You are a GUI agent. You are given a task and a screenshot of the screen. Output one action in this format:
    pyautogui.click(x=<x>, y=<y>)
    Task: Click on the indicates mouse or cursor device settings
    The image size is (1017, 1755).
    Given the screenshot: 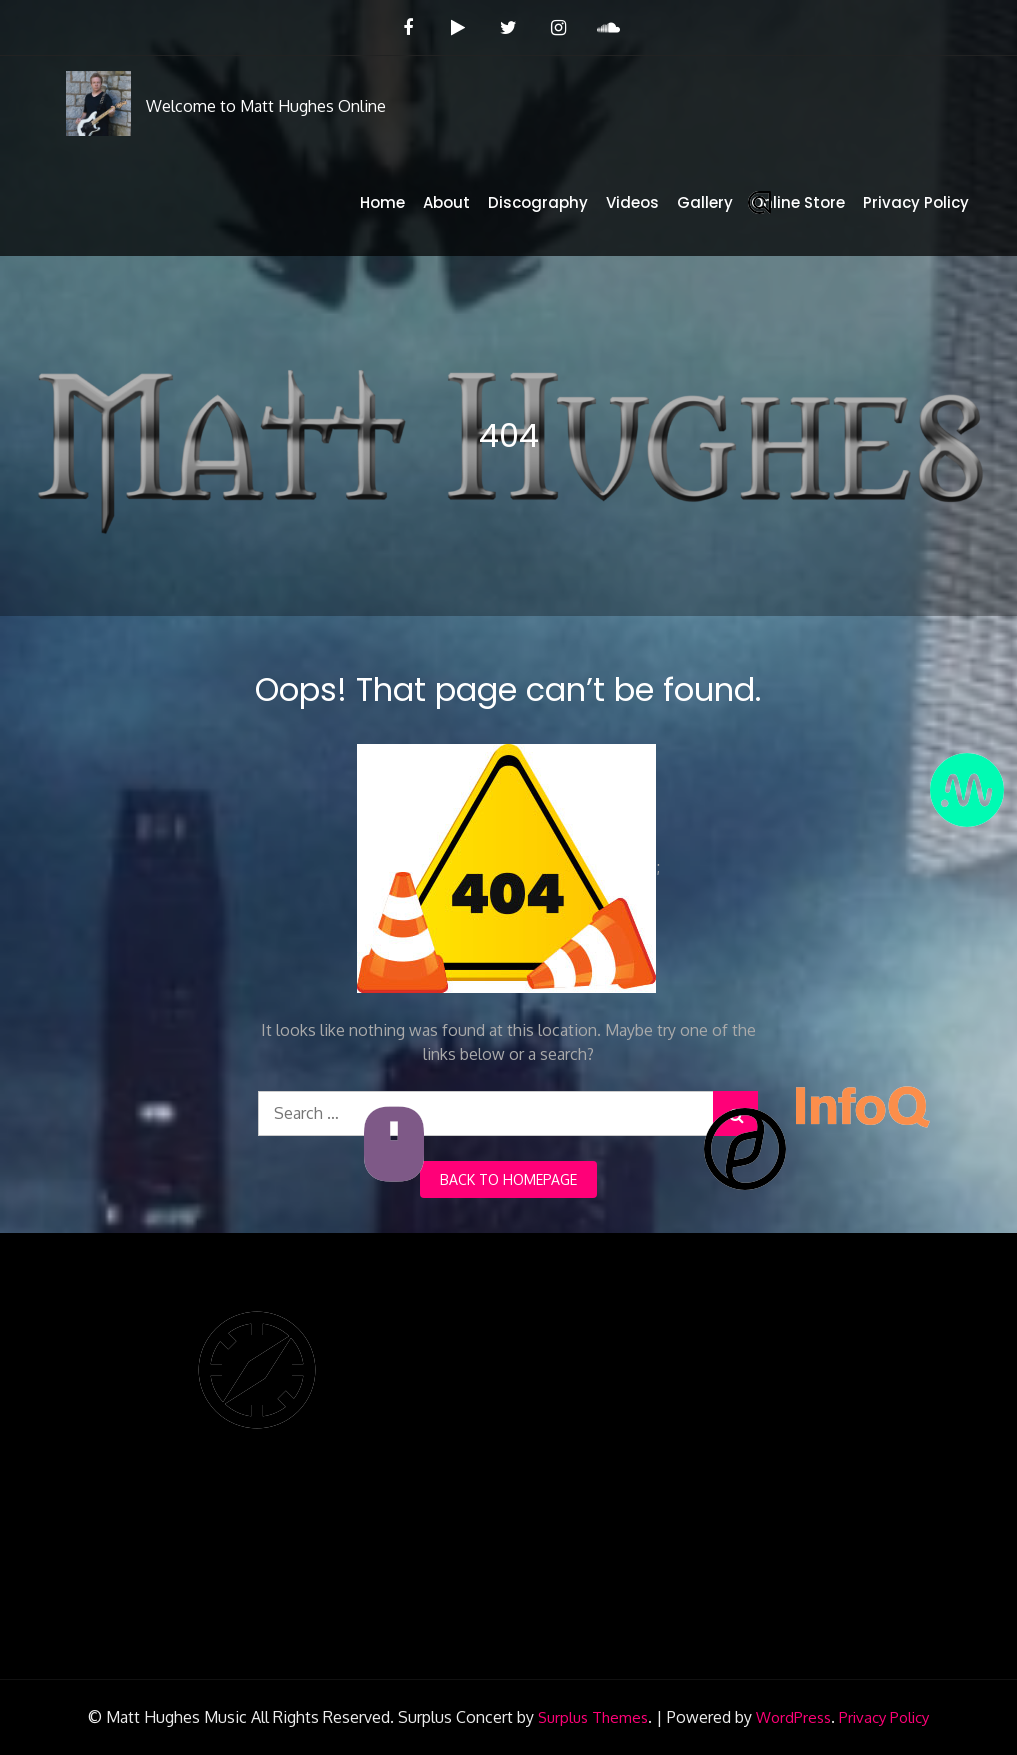 What is the action you would take?
    pyautogui.click(x=394, y=1144)
    